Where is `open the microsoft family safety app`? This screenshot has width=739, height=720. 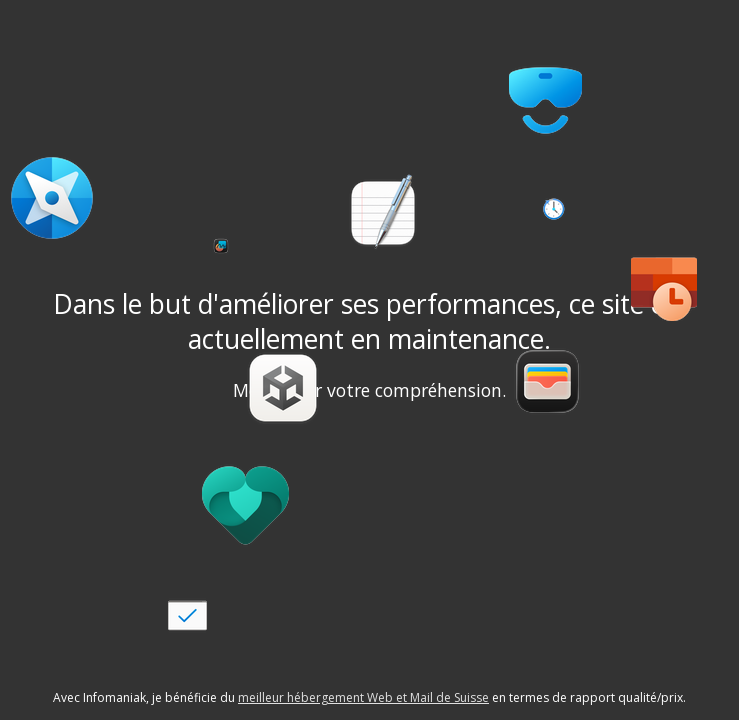 open the microsoft family safety app is located at coordinates (245, 504).